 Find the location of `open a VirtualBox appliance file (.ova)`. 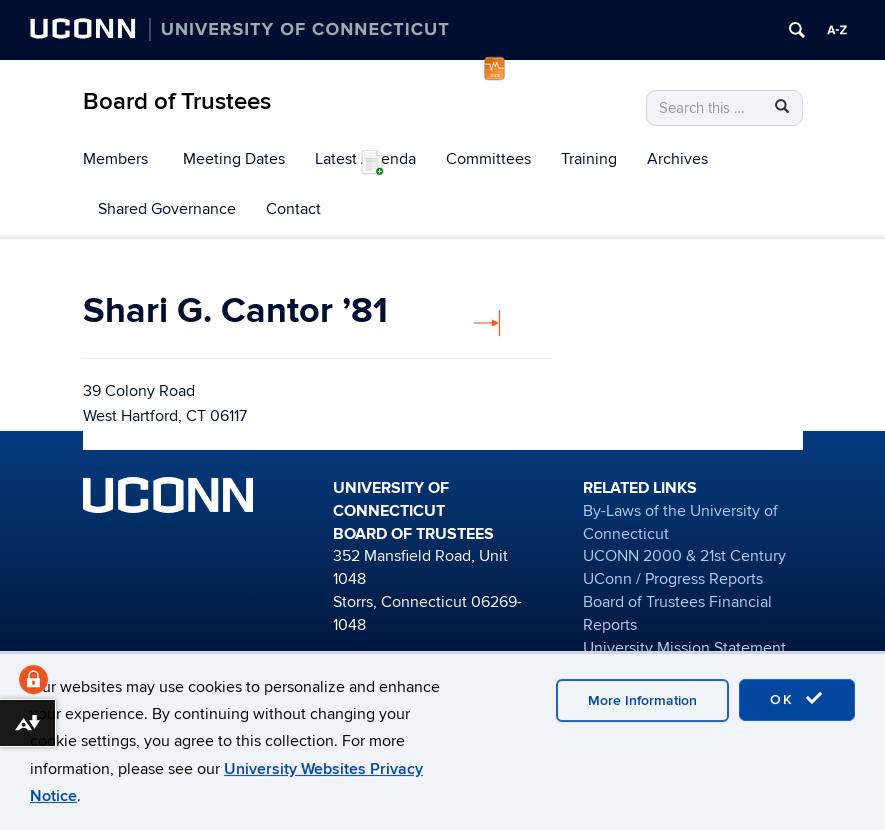

open a VirtualBox appliance file (.ova) is located at coordinates (494, 68).